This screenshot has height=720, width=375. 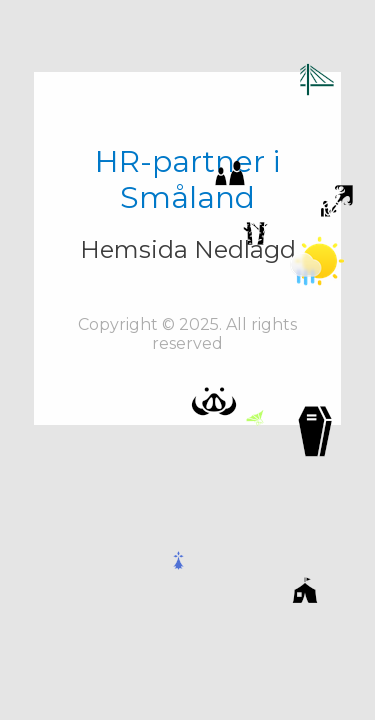 What do you see at coordinates (317, 261) in the screenshot?
I see `indicates rainy weather with daytime sun breaks` at bounding box center [317, 261].